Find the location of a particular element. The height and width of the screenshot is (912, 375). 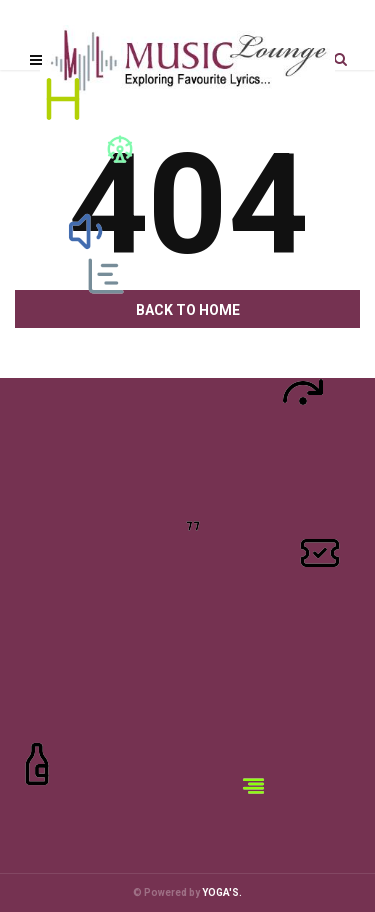

displays the number 77 as a label or badge is located at coordinates (193, 526).